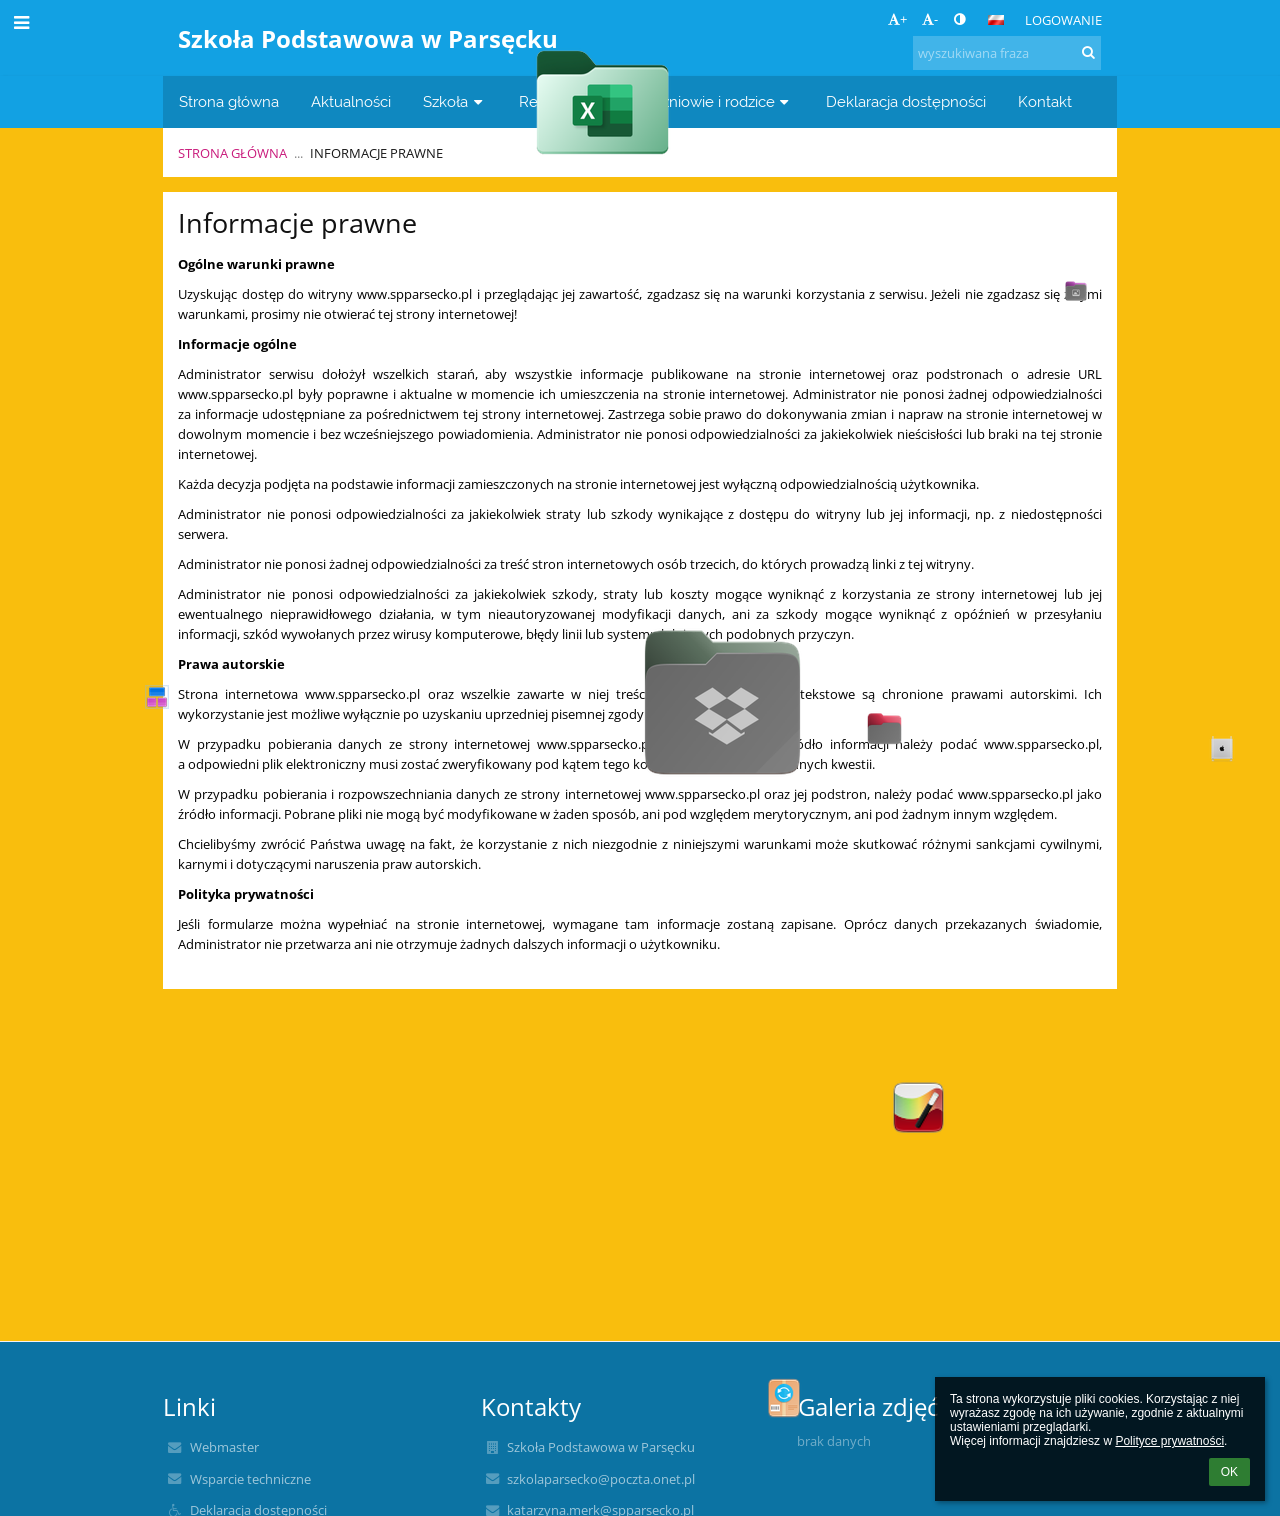 This screenshot has height=1516, width=1280. I want to click on system package upgrade available, so click(784, 1398).